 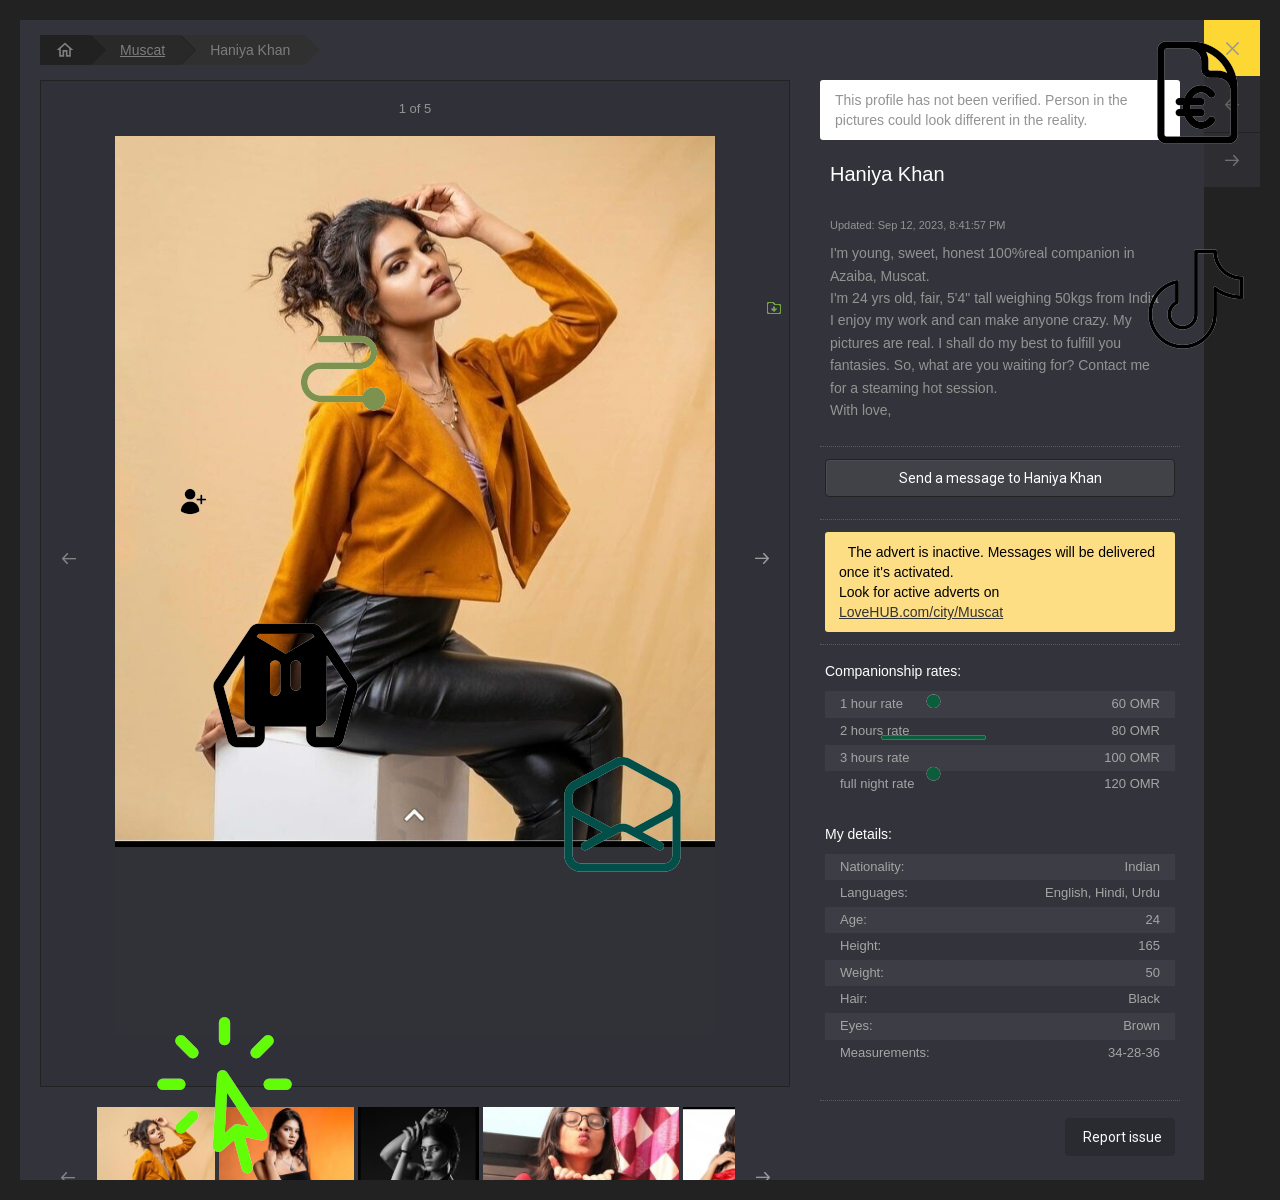 What do you see at coordinates (774, 308) in the screenshot?
I see `download files to folder` at bounding box center [774, 308].